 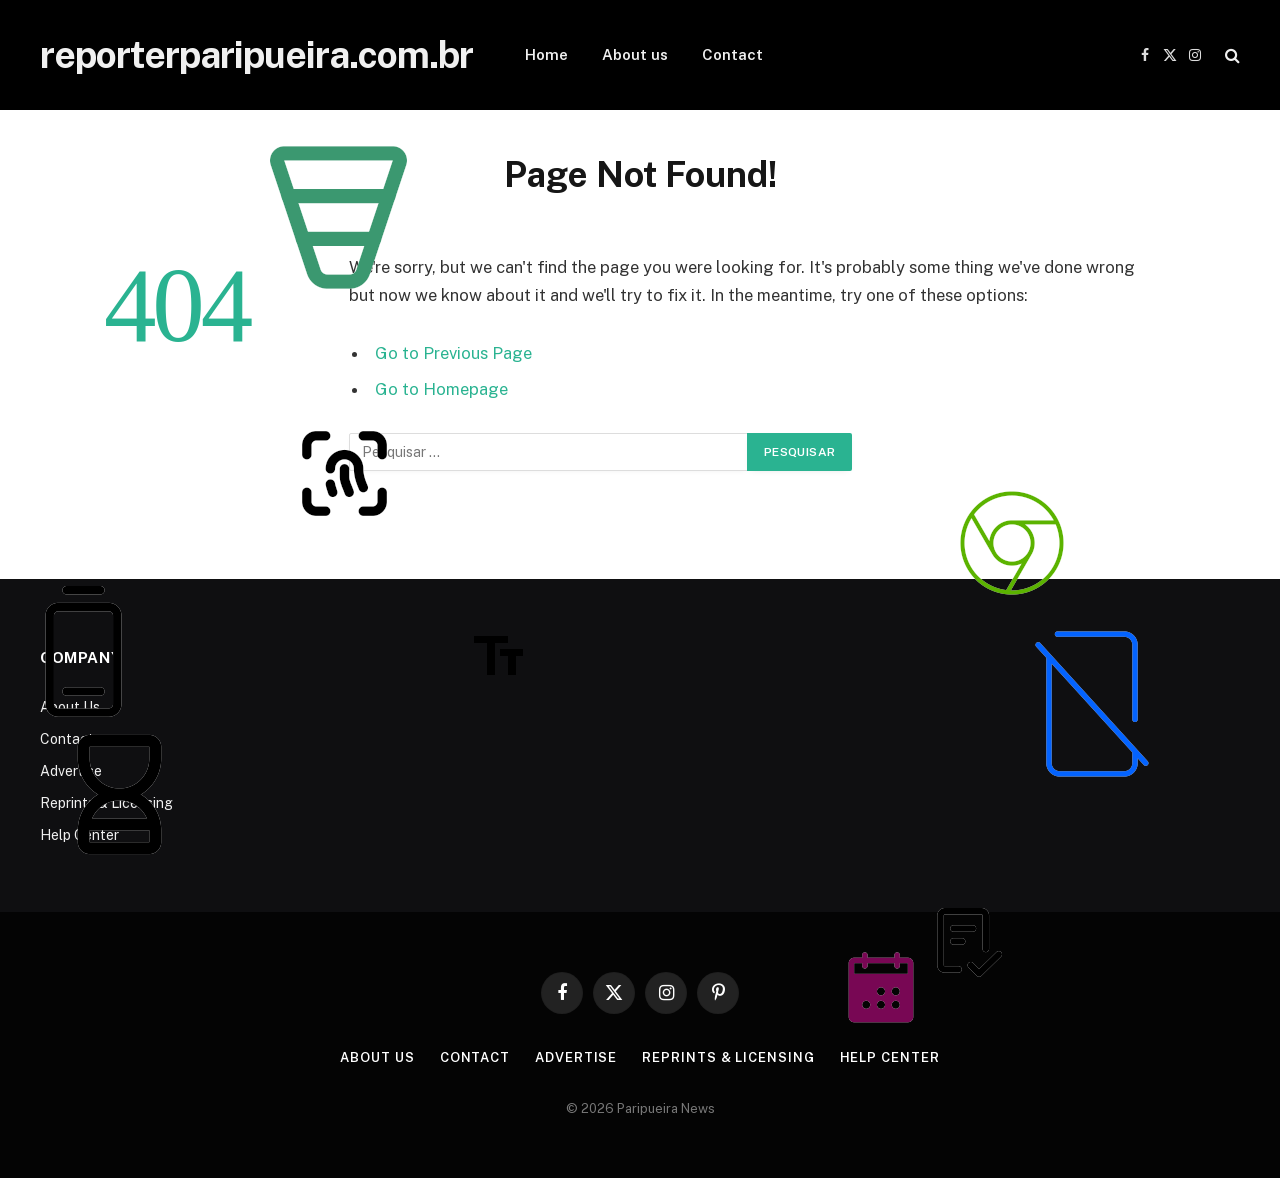 I want to click on mobile device unavailable or disabled, so click(x=1092, y=704).